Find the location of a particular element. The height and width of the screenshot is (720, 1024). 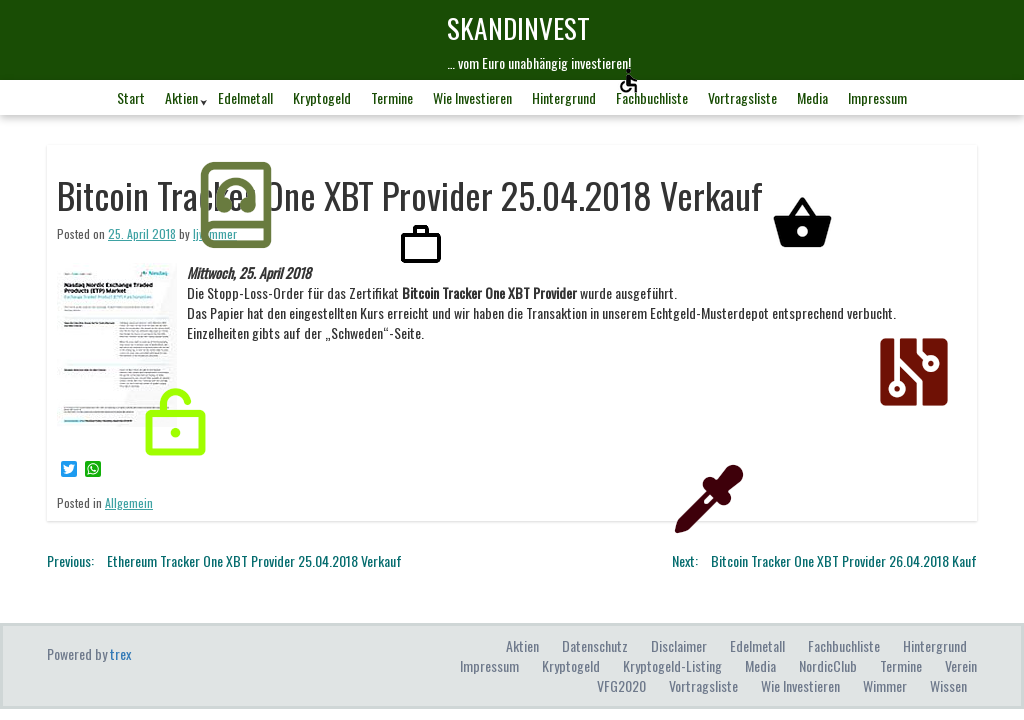

view your shopping basket is located at coordinates (802, 223).